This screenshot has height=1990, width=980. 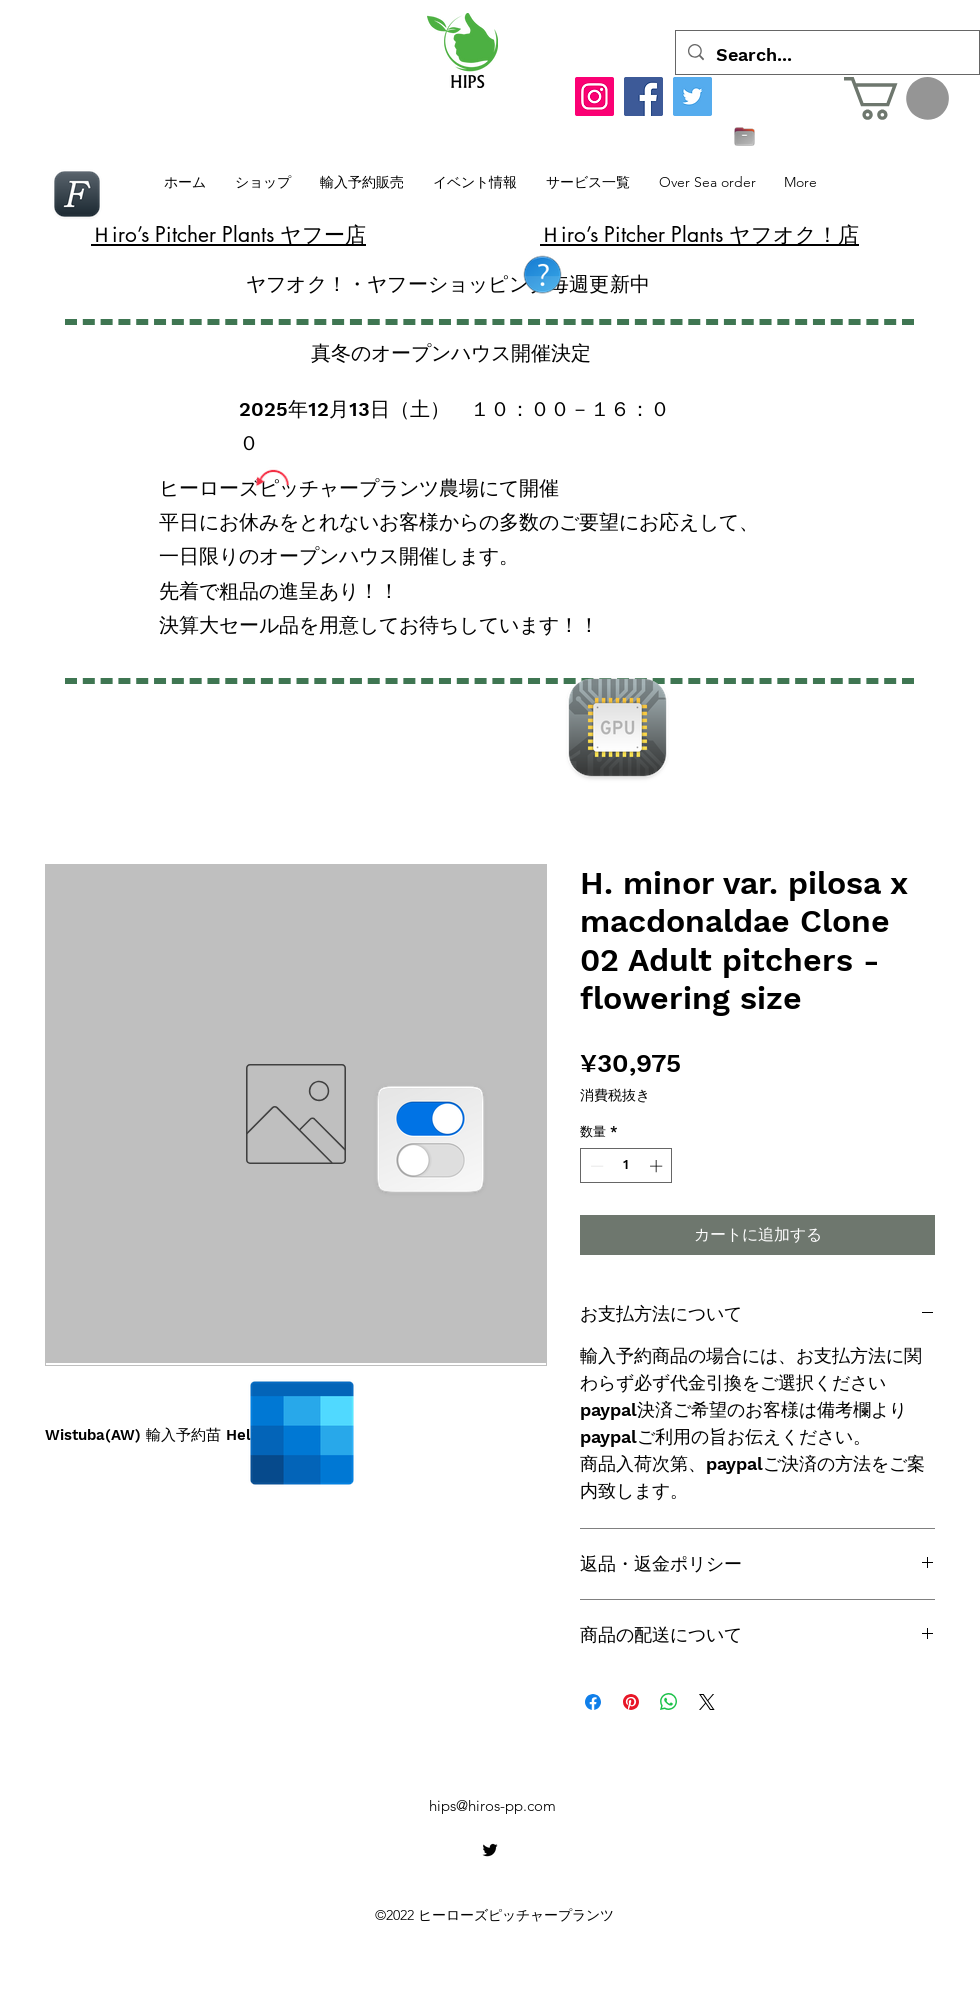 I want to click on open the file manager application, so click(x=744, y=136).